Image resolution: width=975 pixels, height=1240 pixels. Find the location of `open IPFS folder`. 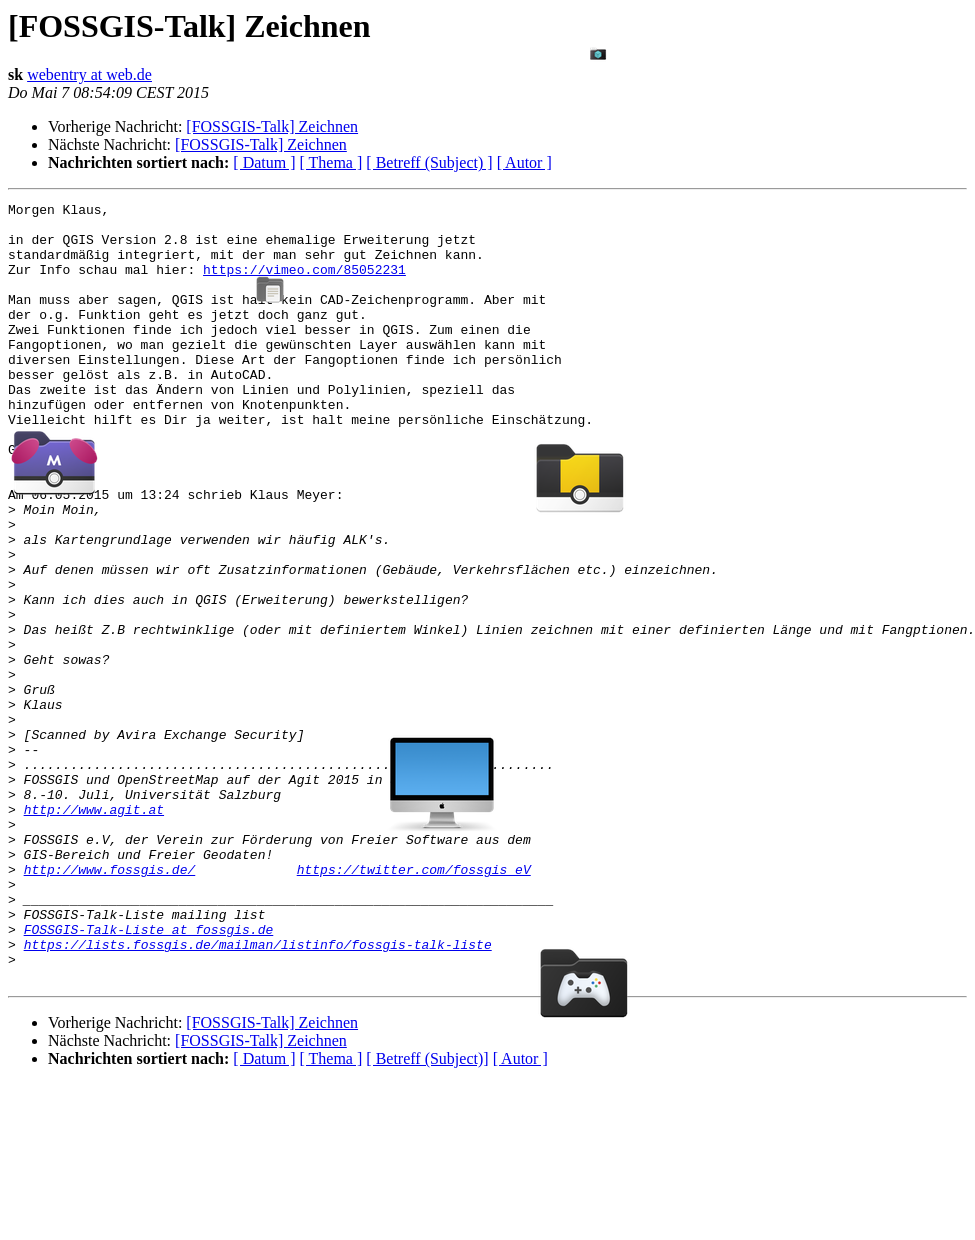

open IPFS folder is located at coordinates (598, 54).